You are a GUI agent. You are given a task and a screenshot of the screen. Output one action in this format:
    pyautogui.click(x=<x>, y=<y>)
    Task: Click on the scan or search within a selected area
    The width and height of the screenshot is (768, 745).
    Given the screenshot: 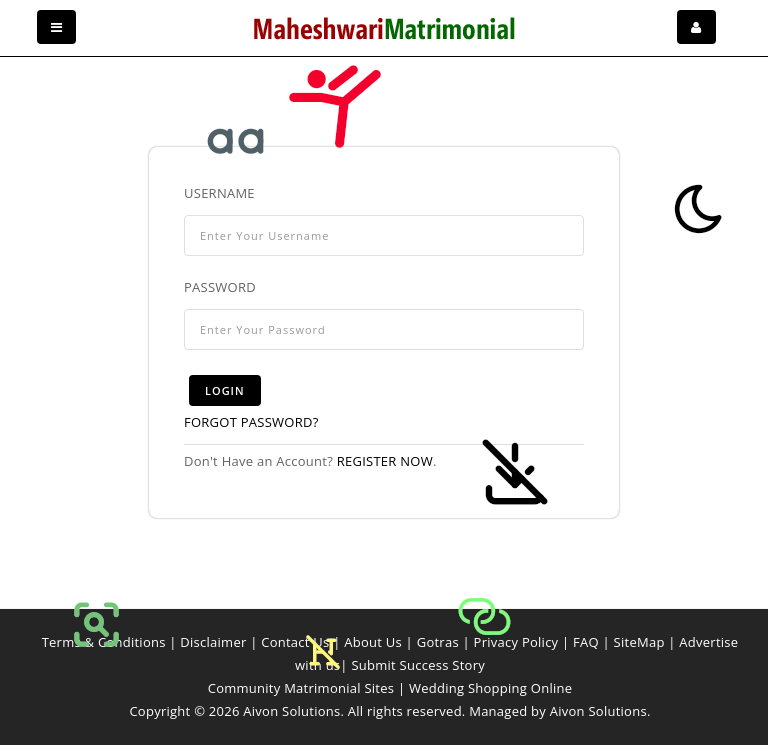 What is the action you would take?
    pyautogui.click(x=96, y=624)
    